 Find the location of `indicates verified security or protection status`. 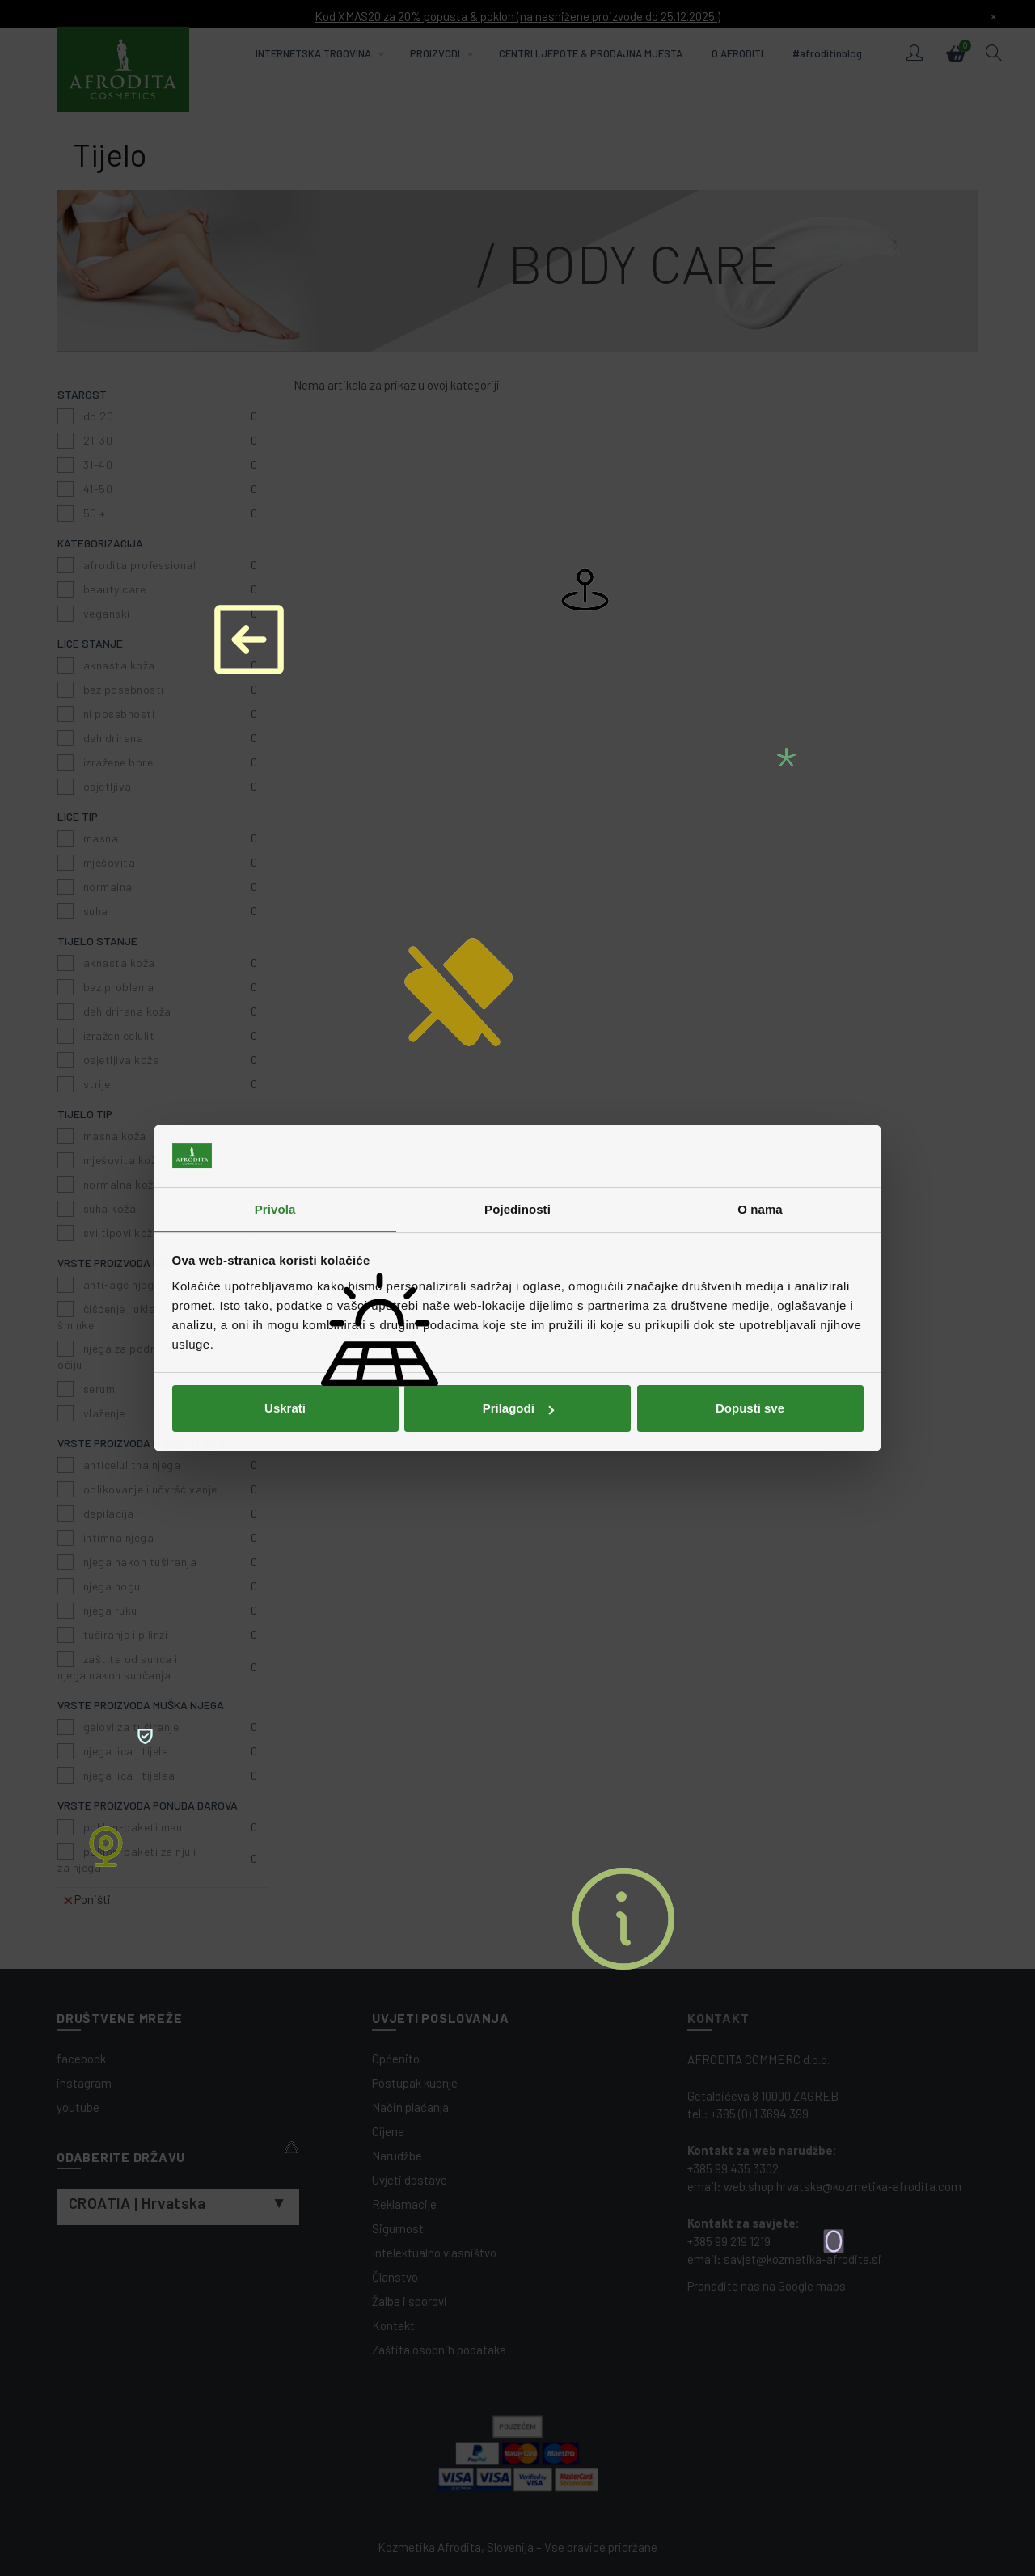

indicates verified security or protection status is located at coordinates (145, 1735).